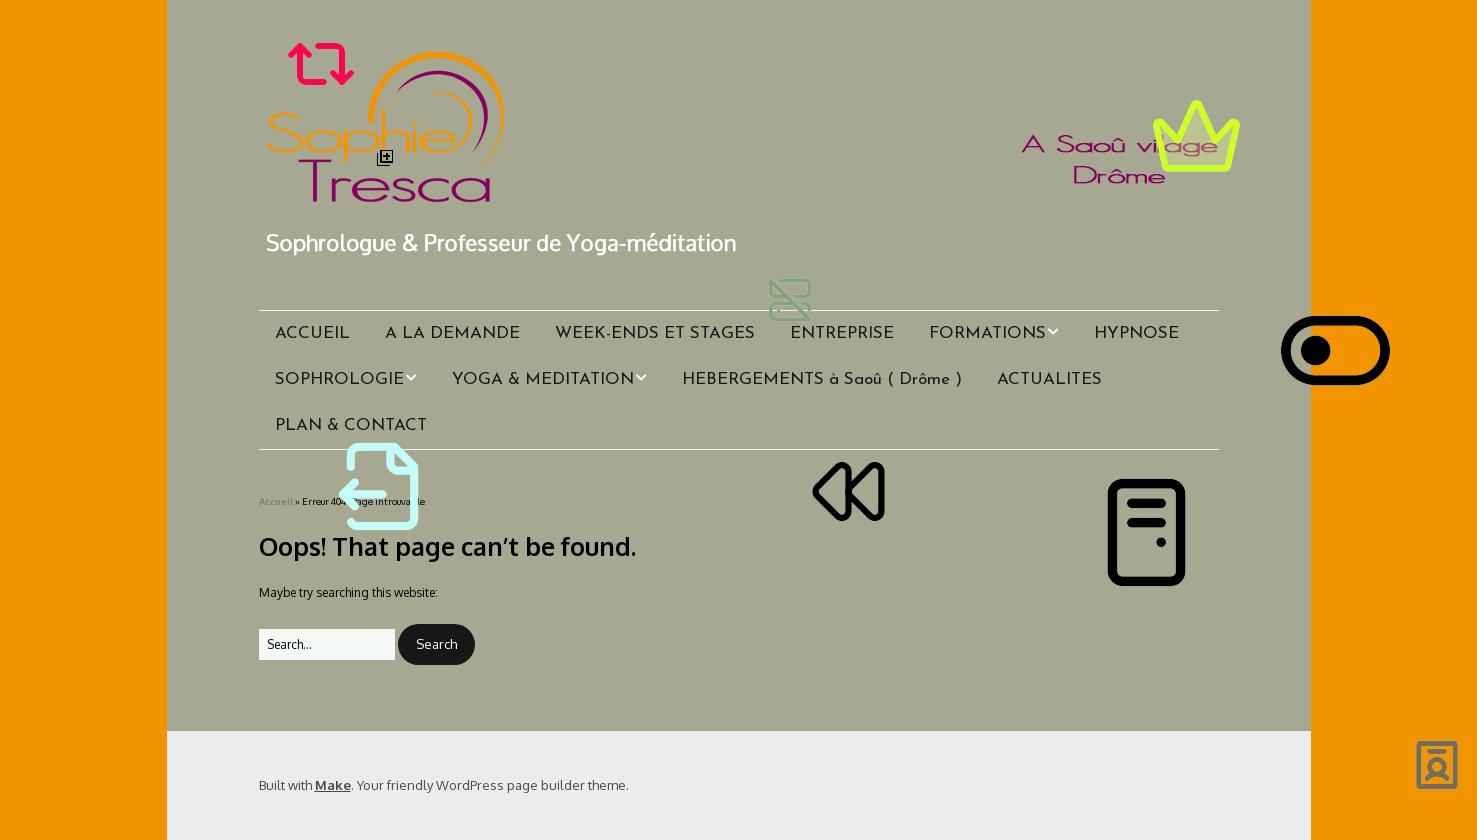 Image resolution: width=1477 pixels, height=840 pixels. What do you see at coordinates (790, 300) in the screenshot?
I see `server is offline or unavailable` at bounding box center [790, 300].